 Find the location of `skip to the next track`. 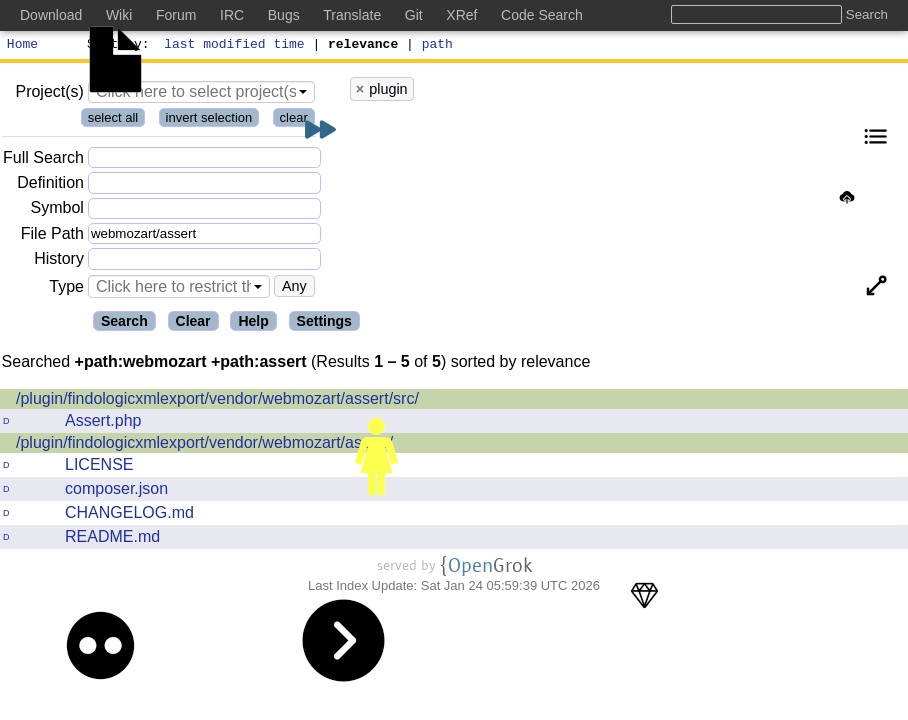

skip to the next track is located at coordinates (320, 129).